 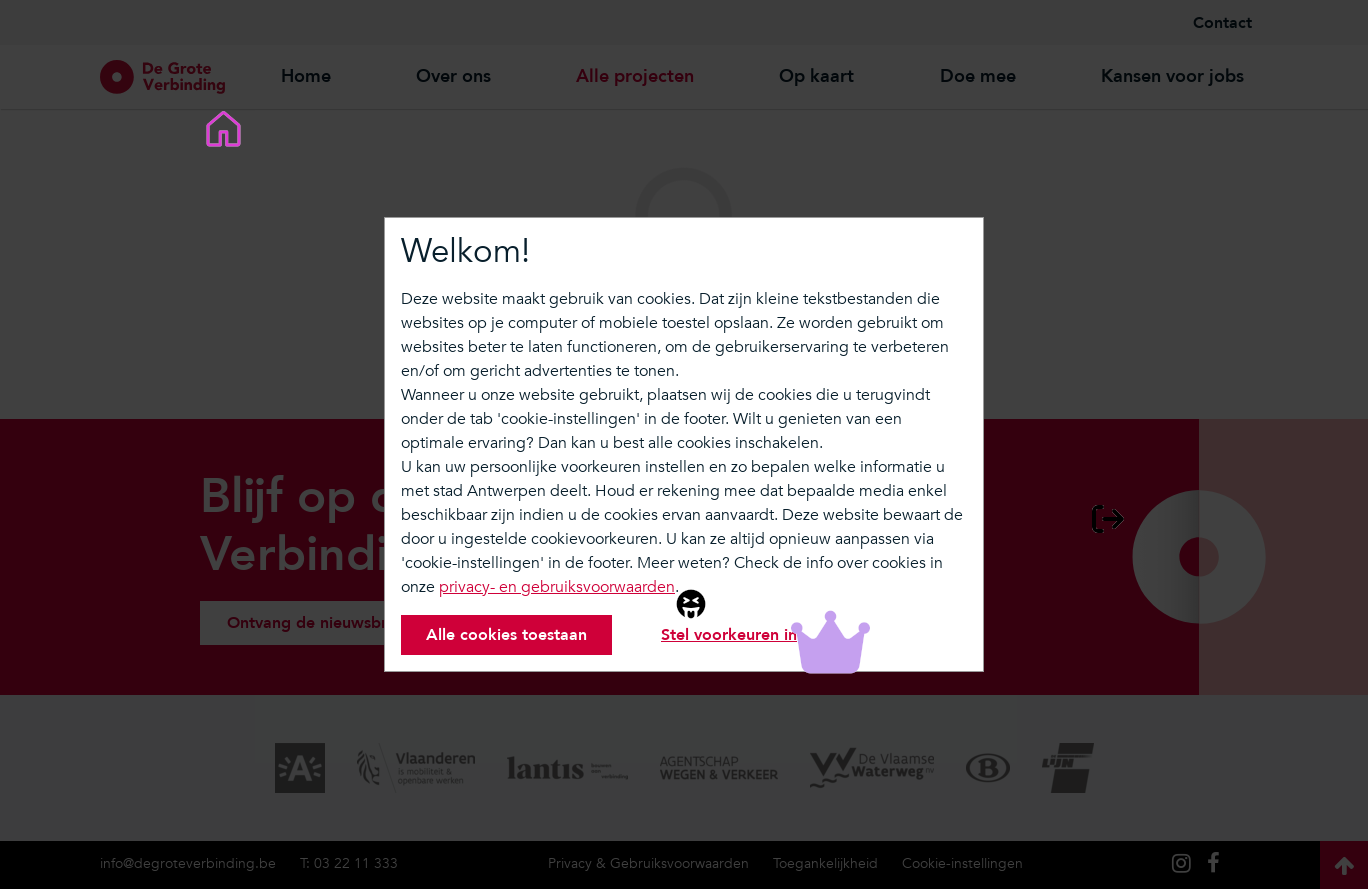 What do you see at coordinates (1108, 519) in the screenshot?
I see `log out of your account` at bounding box center [1108, 519].